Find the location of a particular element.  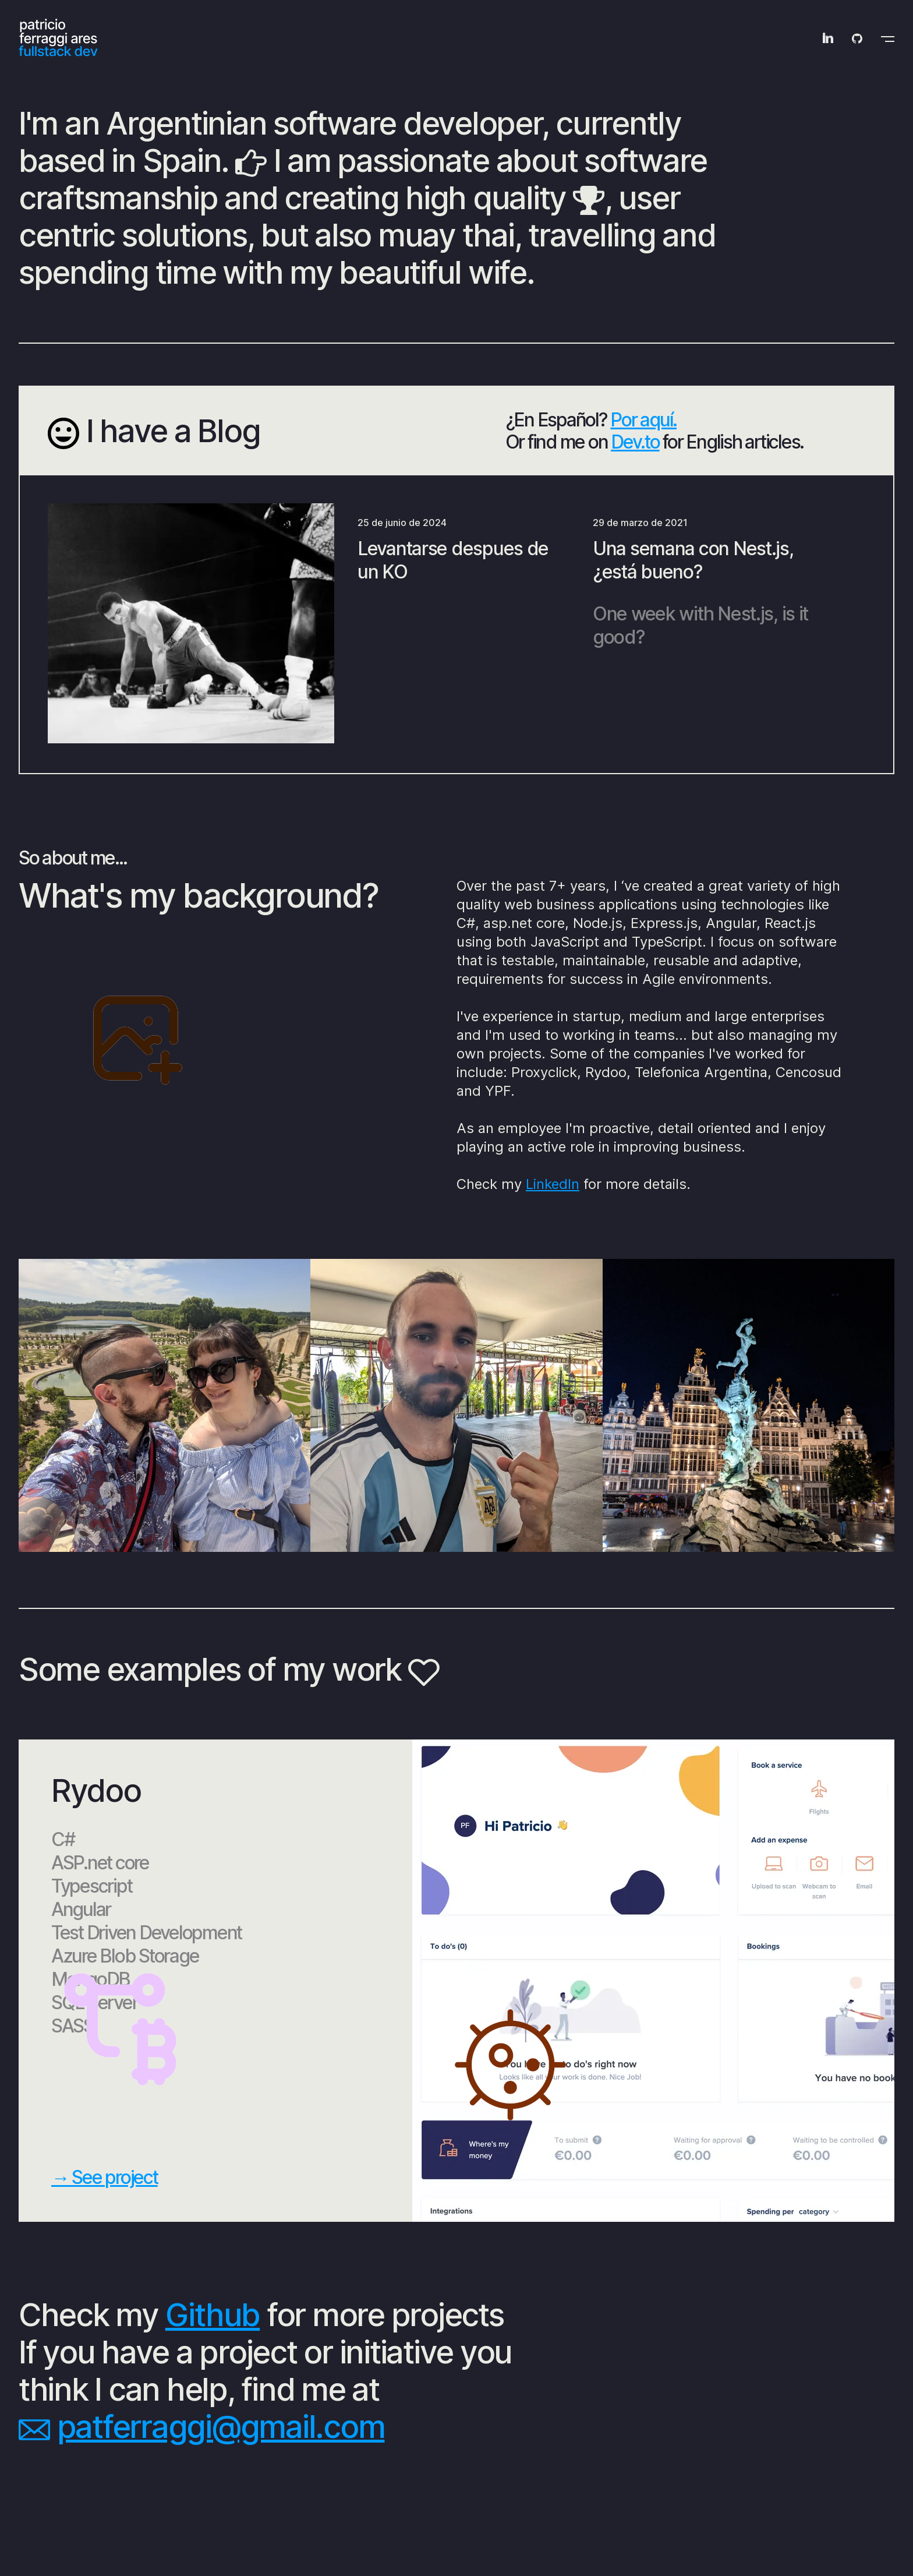

view bitcoin transaction history is located at coordinates (120, 2029).